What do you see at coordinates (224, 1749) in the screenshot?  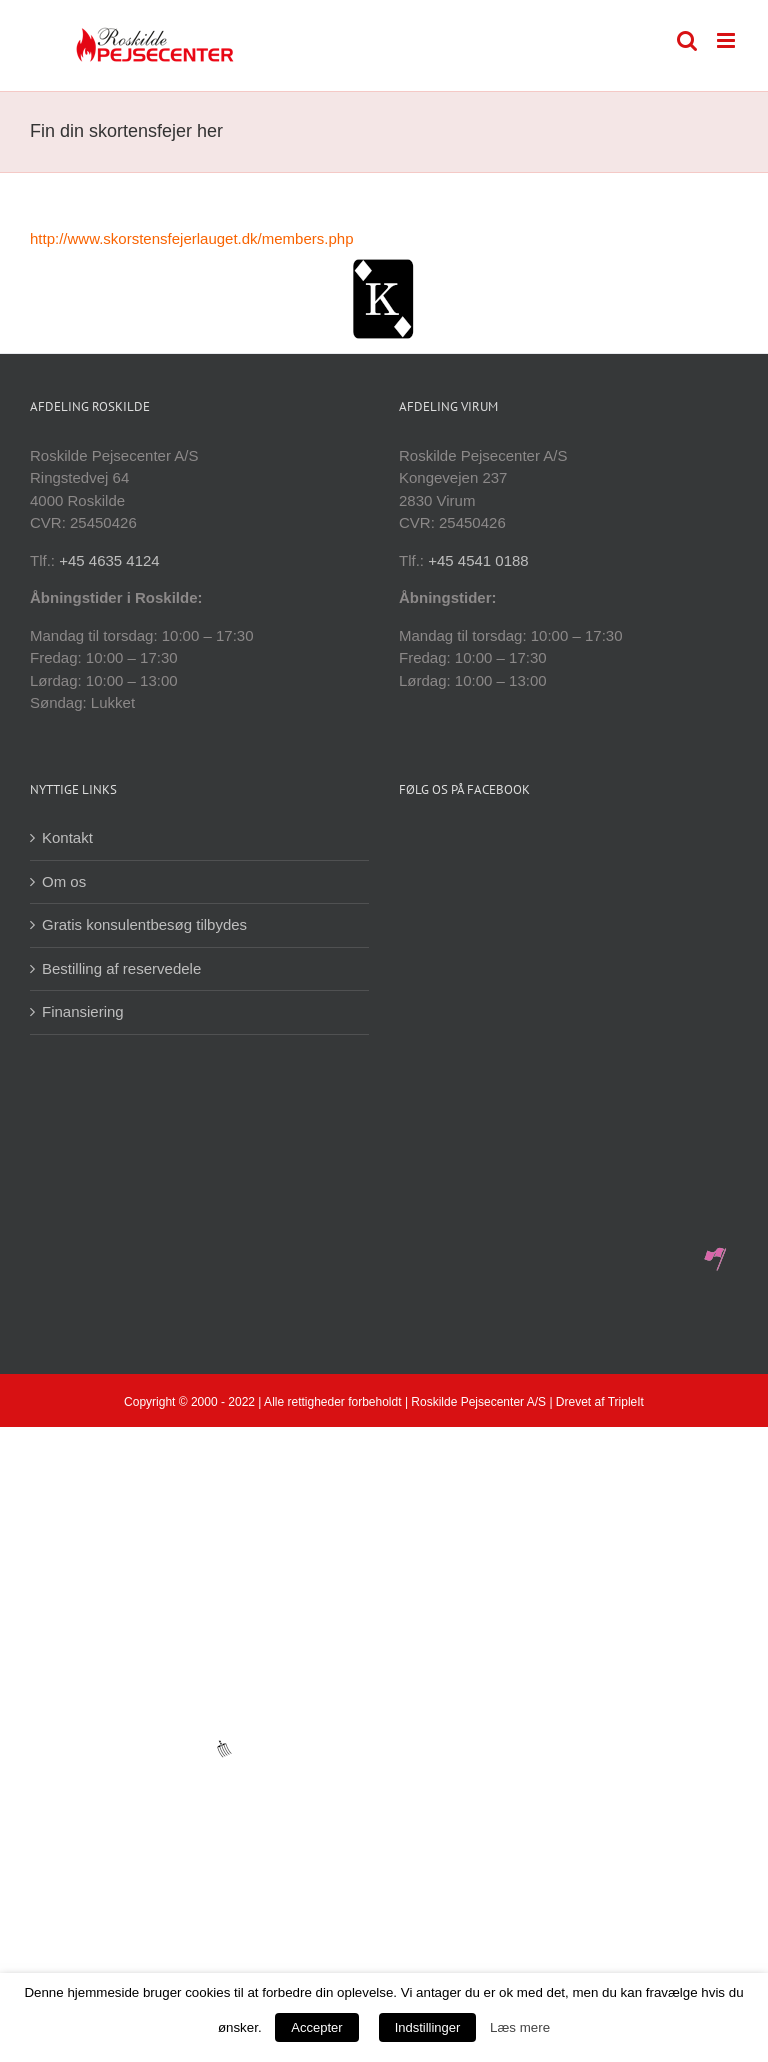 I see `farming or agriculture tool category` at bounding box center [224, 1749].